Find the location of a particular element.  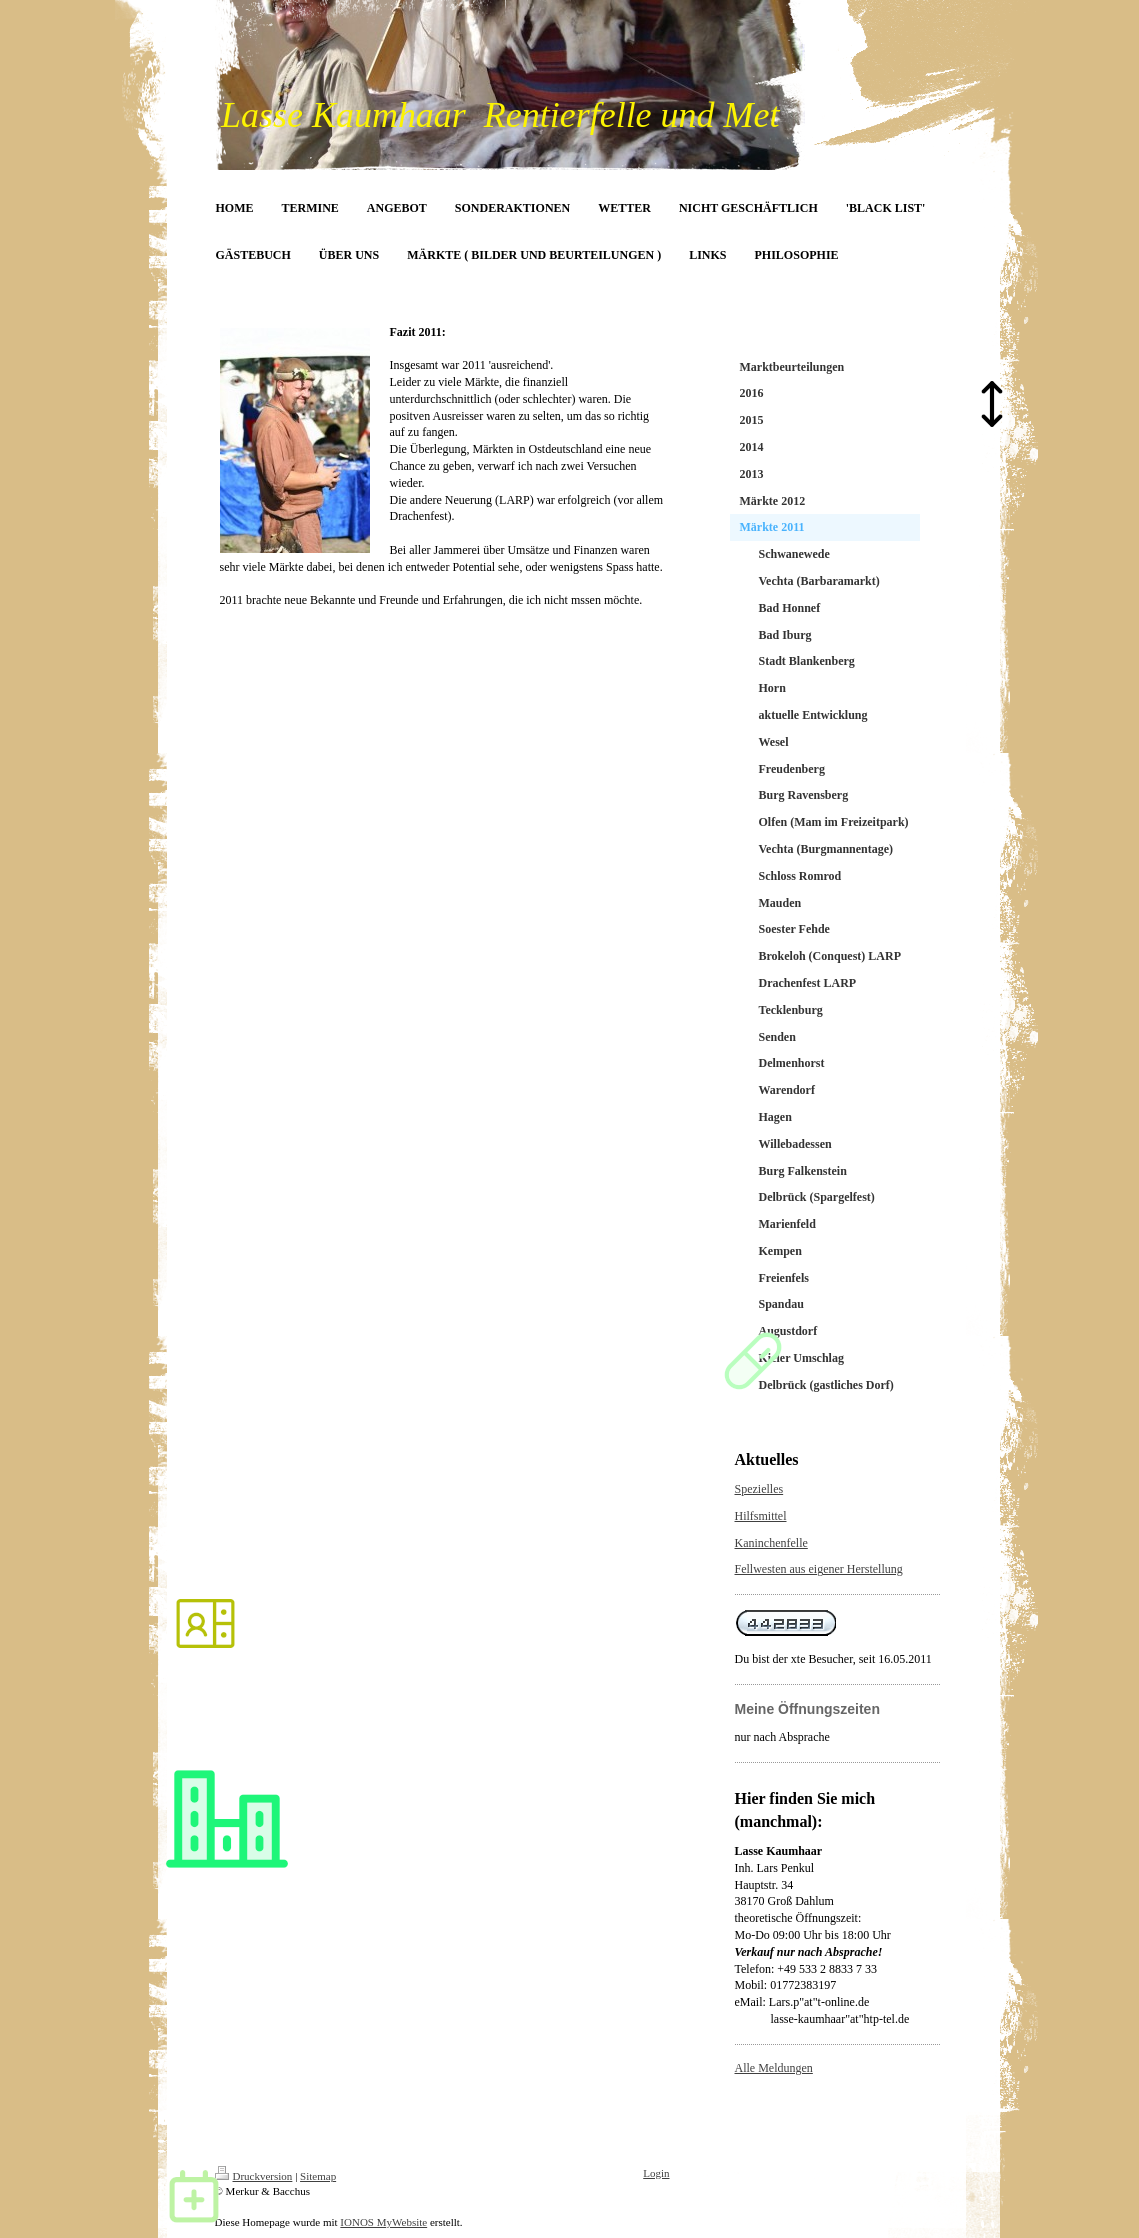

resize element vertically is located at coordinates (992, 404).